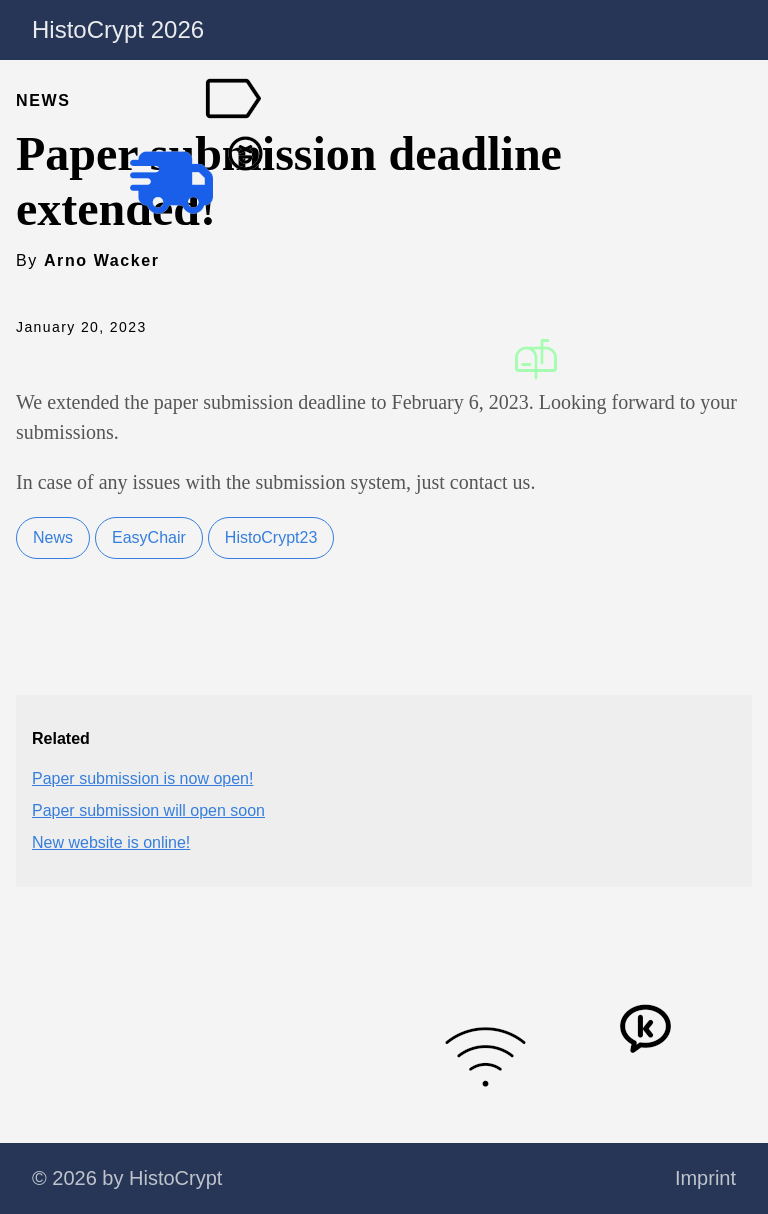  What do you see at coordinates (536, 360) in the screenshot?
I see `access your mailbox or inbox` at bounding box center [536, 360].